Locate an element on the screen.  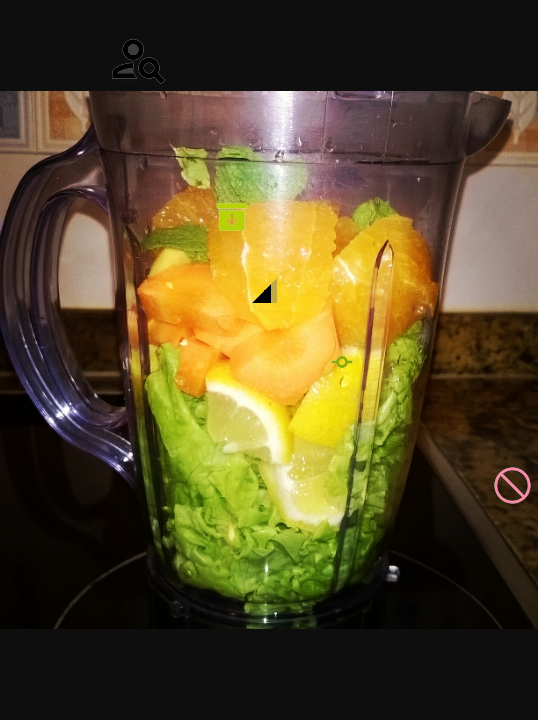
search for a contact or user is located at coordinates (138, 57).